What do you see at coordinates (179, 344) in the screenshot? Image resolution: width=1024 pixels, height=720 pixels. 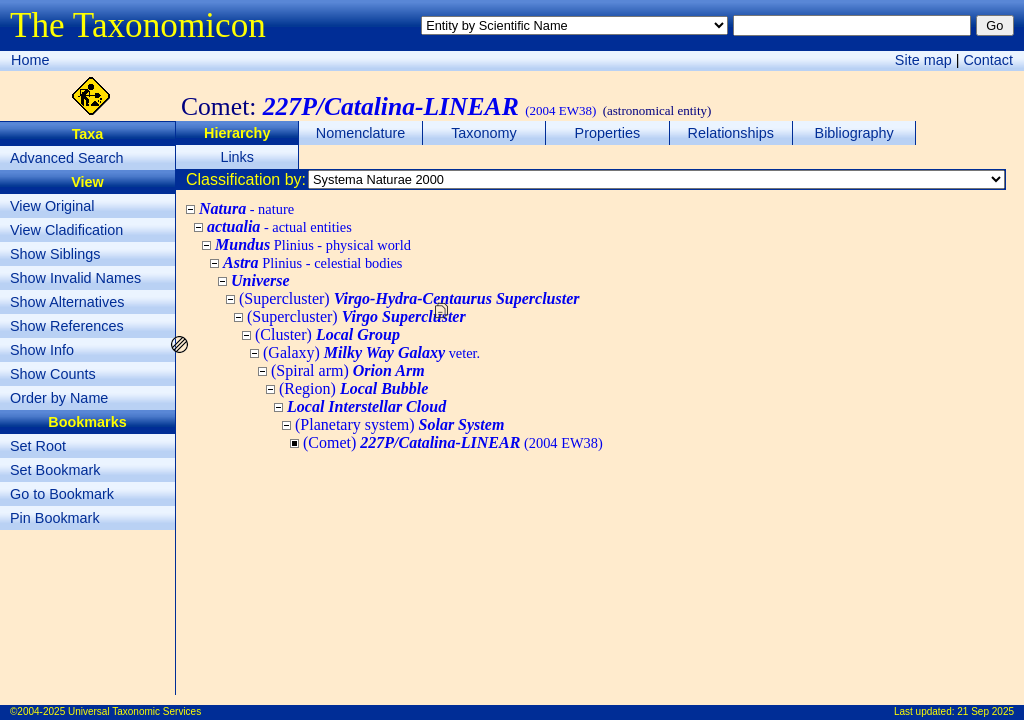 I see `indicates restricted or prohibited action` at bounding box center [179, 344].